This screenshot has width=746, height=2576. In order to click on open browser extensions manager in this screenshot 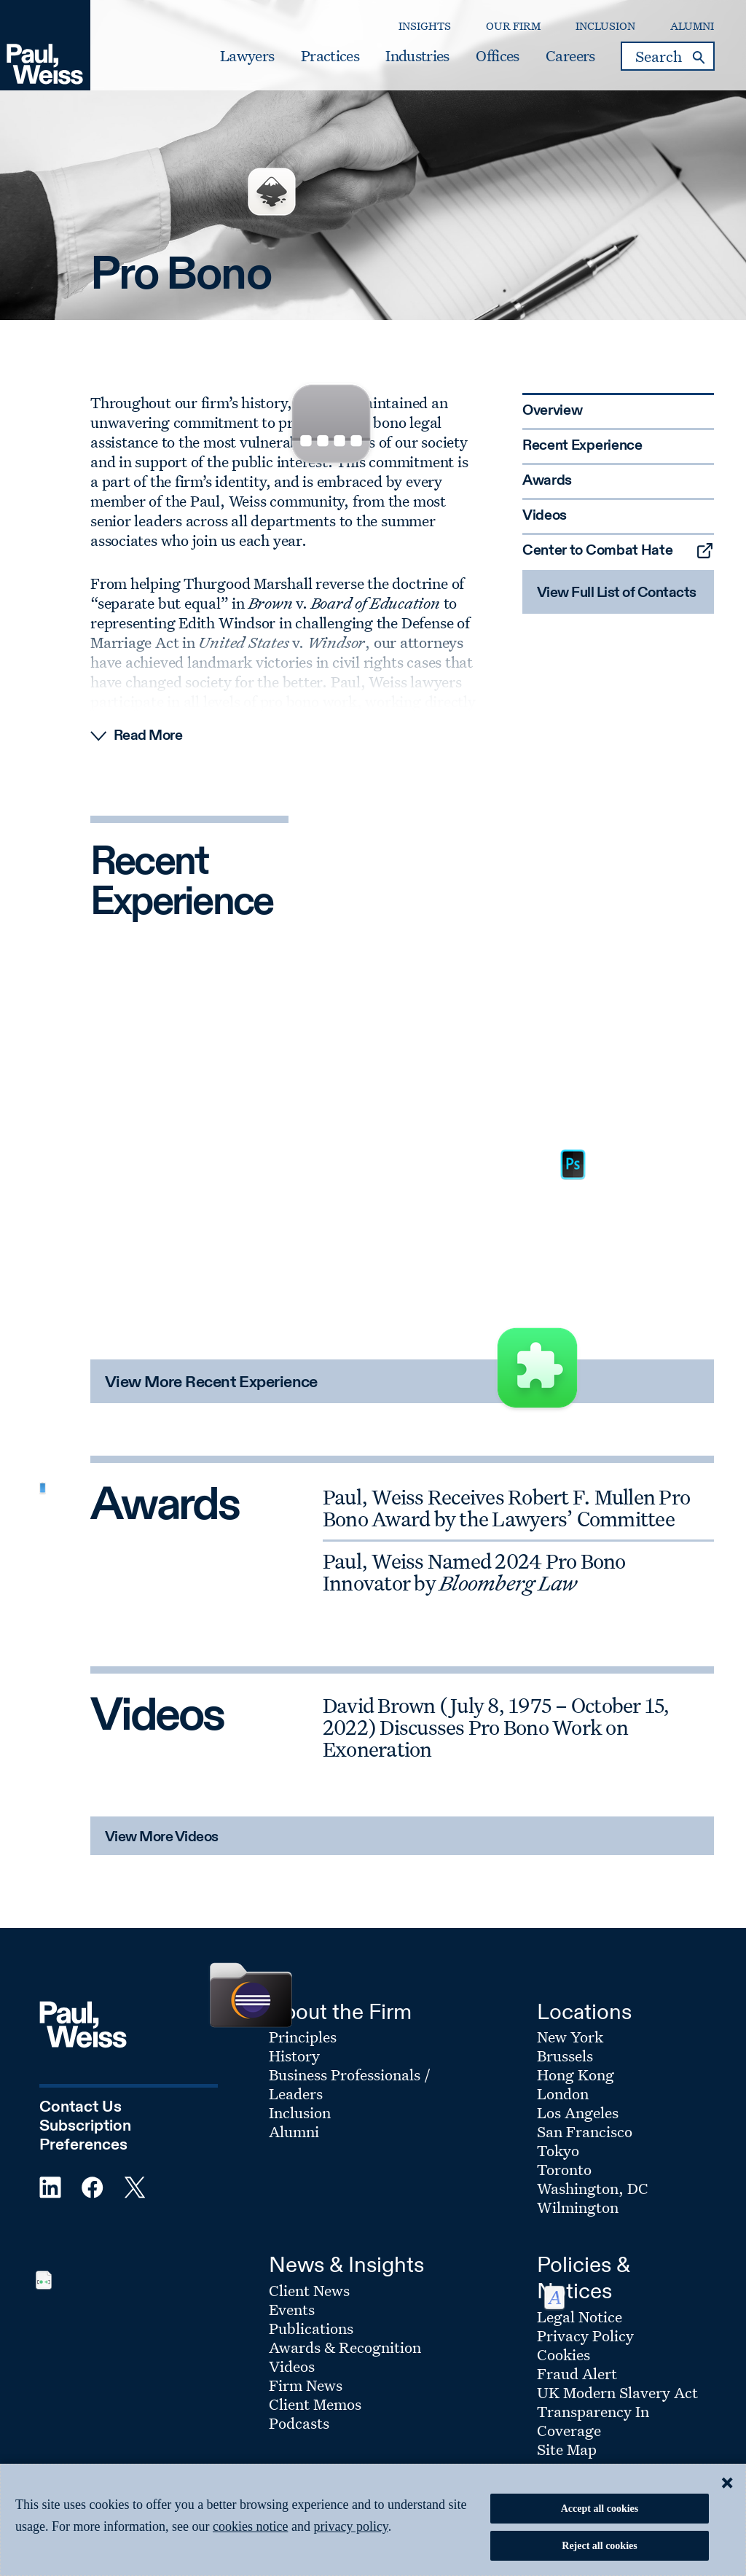, I will do `click(537, 1367)`.